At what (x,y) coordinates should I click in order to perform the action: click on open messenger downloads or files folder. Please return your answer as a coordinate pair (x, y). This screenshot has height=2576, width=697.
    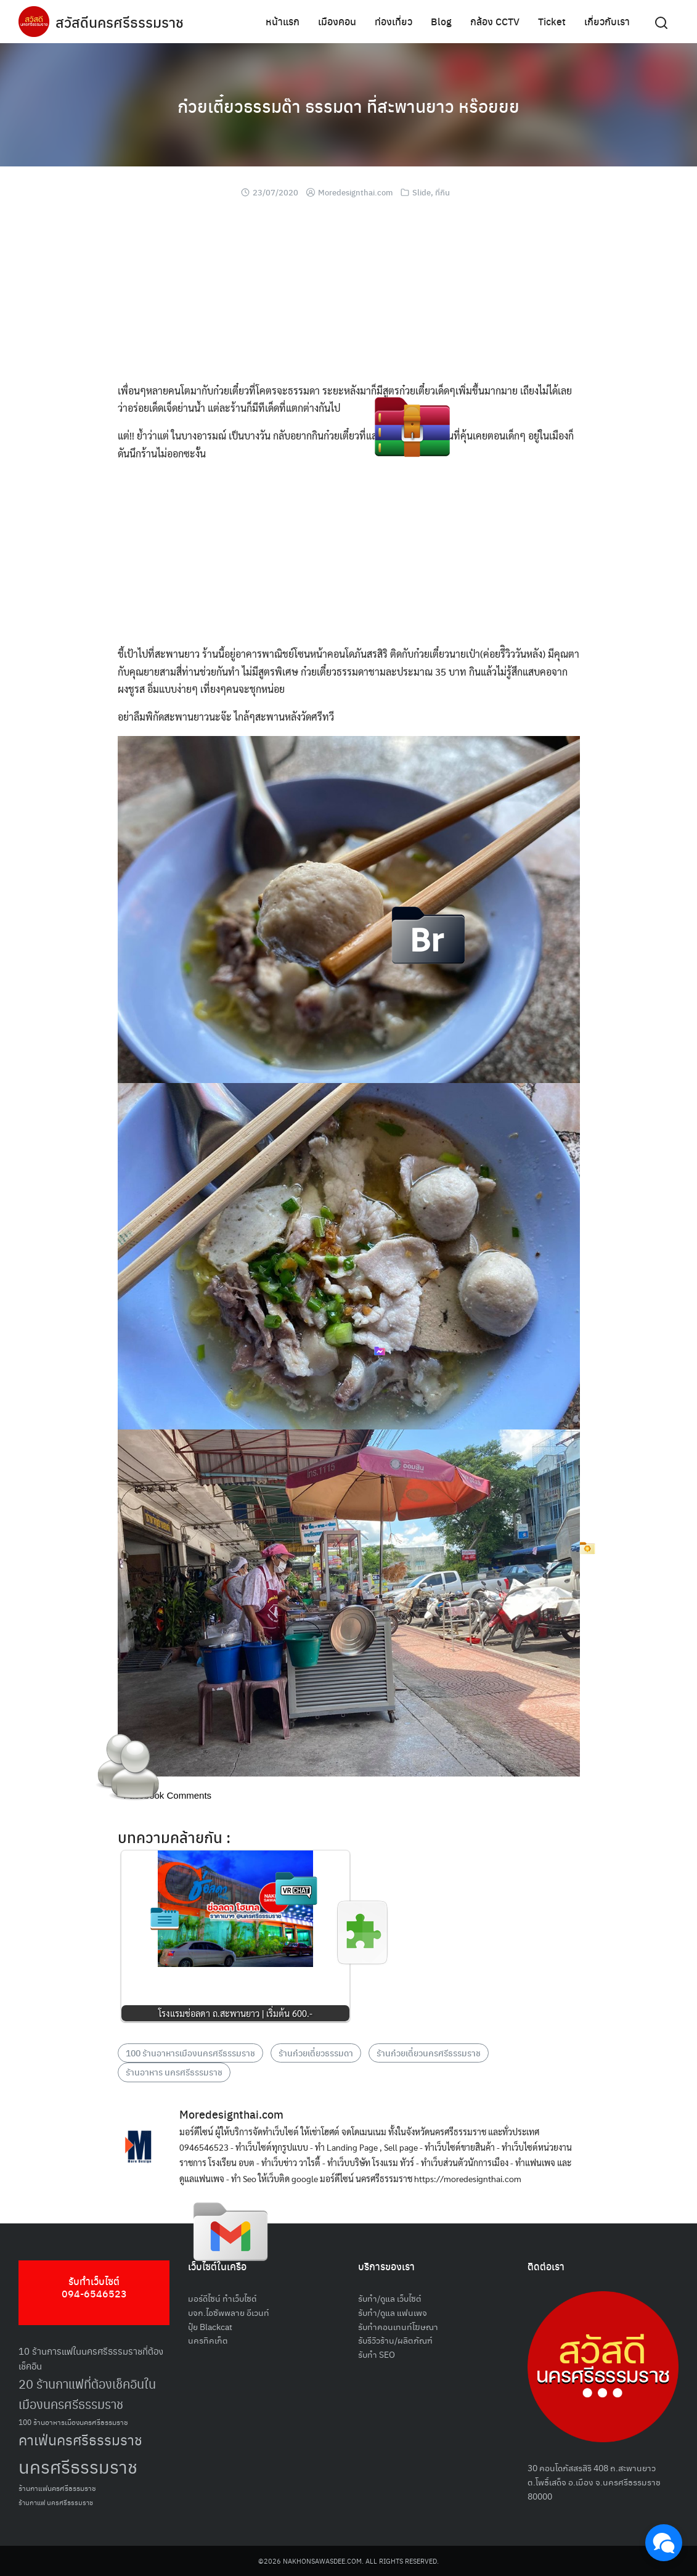
    Looking at the image, I should click on (380, 1351).